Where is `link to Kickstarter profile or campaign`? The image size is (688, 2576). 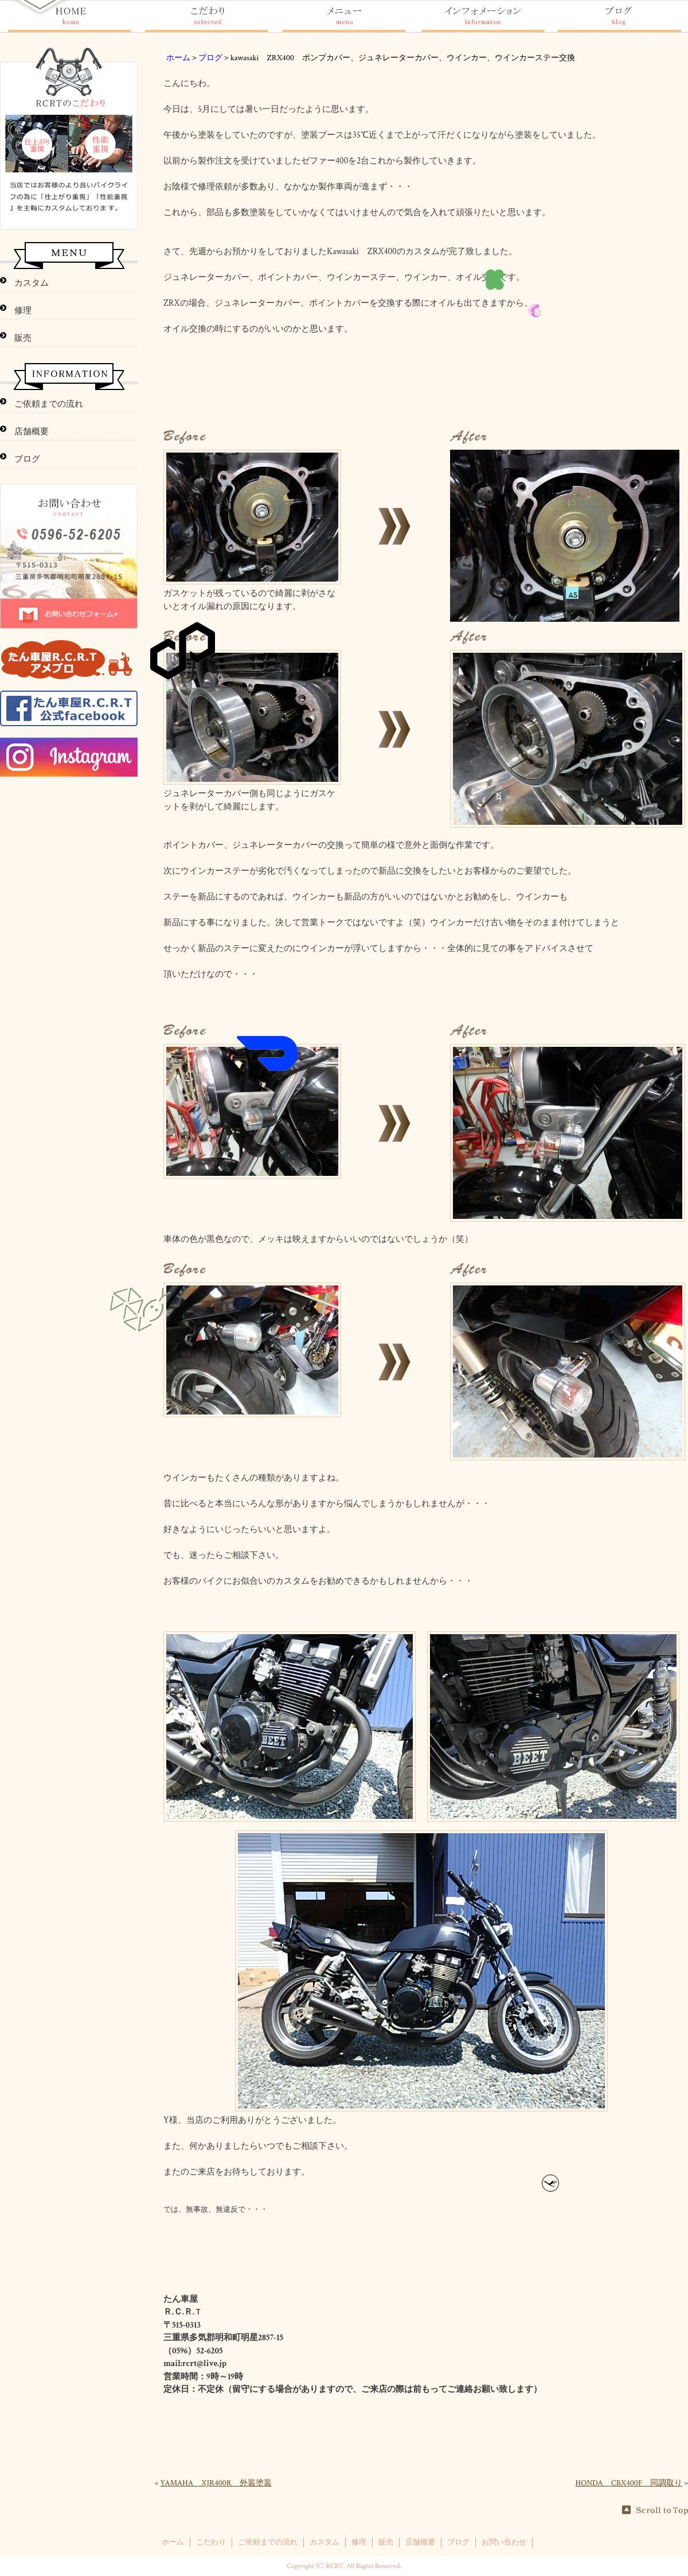 link to Kickstarter profile or campaign is located at coordinates (494, 279).